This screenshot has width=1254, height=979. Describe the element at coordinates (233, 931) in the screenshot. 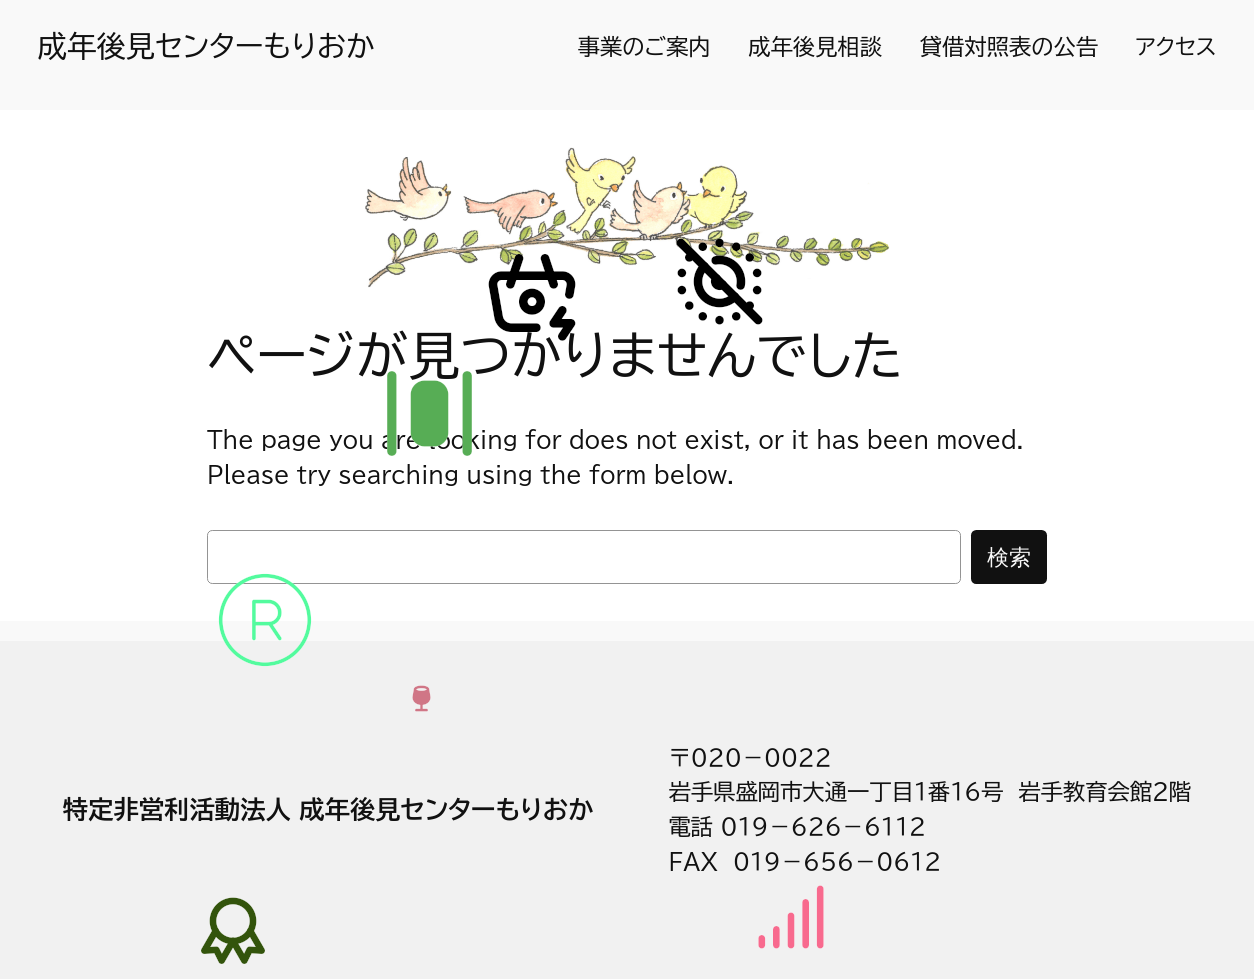

I see `view achievements or awards` at that location.